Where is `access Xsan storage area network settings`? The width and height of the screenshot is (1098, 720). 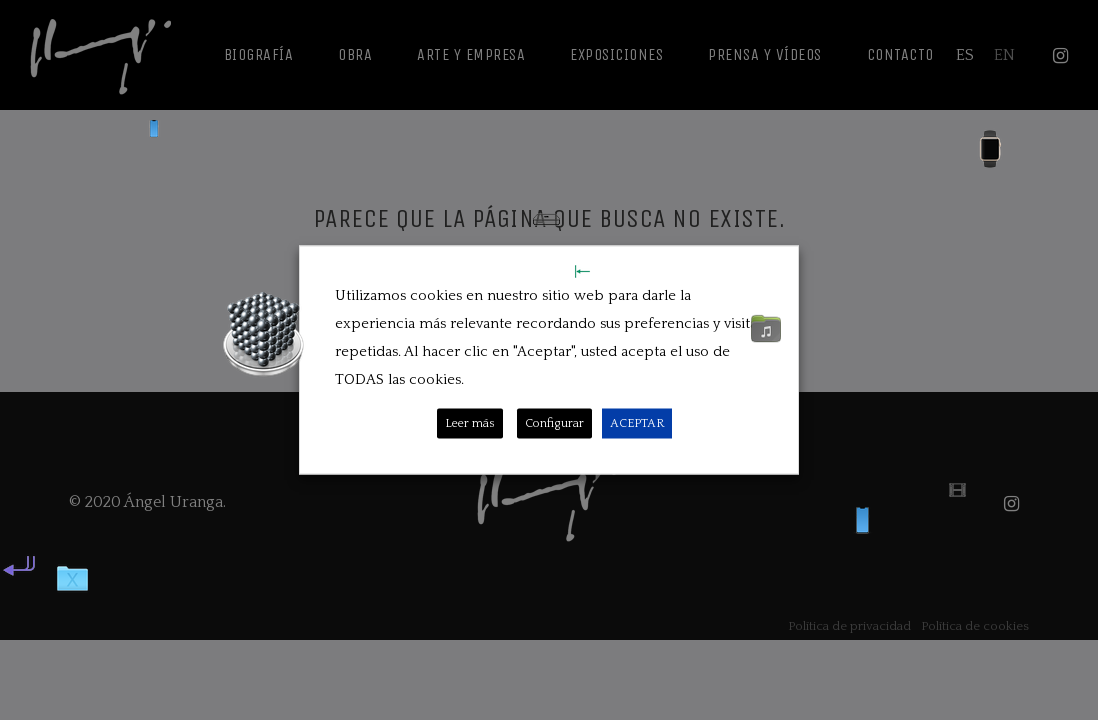
access Xsan storage area network settings is located at coordinates (263, 335).